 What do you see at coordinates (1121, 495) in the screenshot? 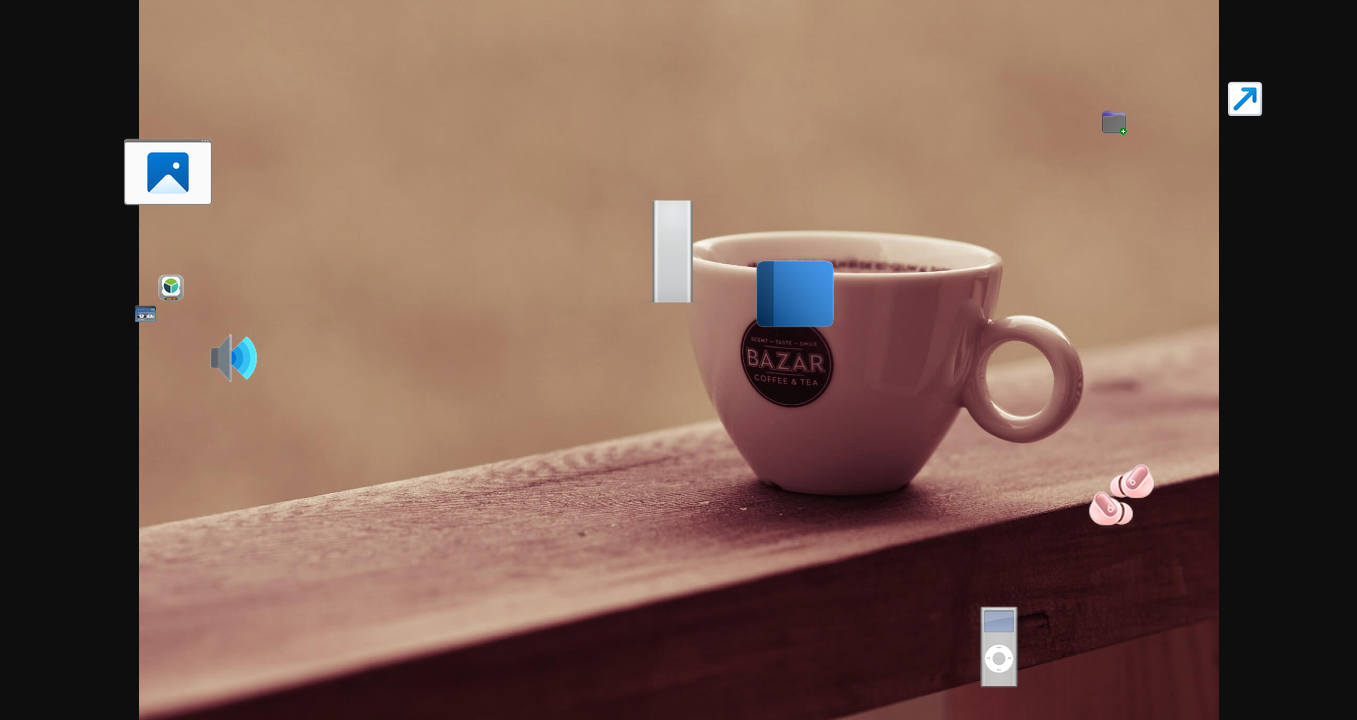
I see `connect to beats wireless earbuds` at bounding box center [1121, 495].